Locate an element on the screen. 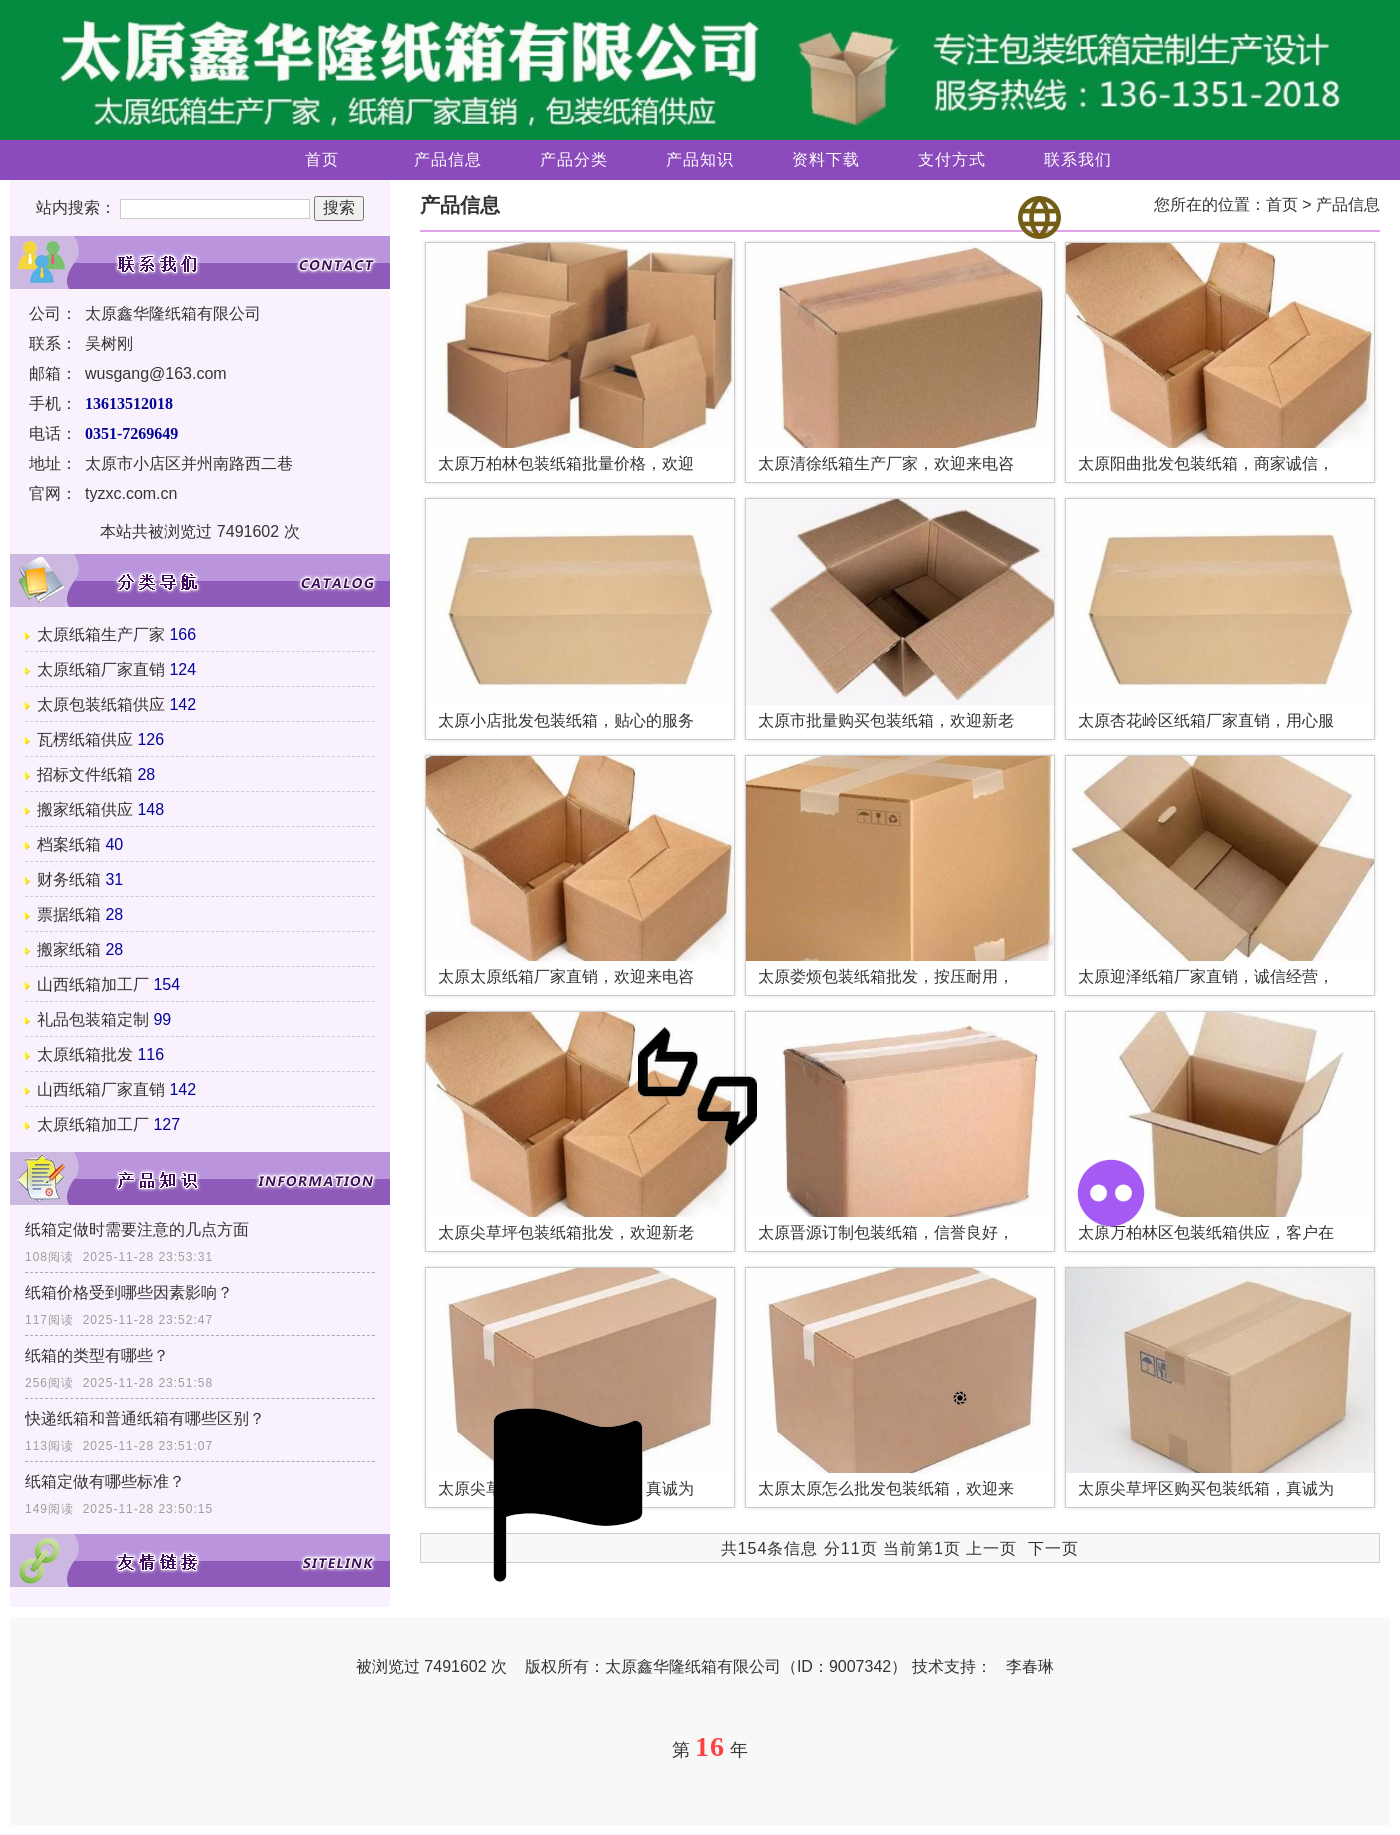 This screenshot has width=1400, height=1835. adjust camera aperture settings is located at coordinates (960, 1398).